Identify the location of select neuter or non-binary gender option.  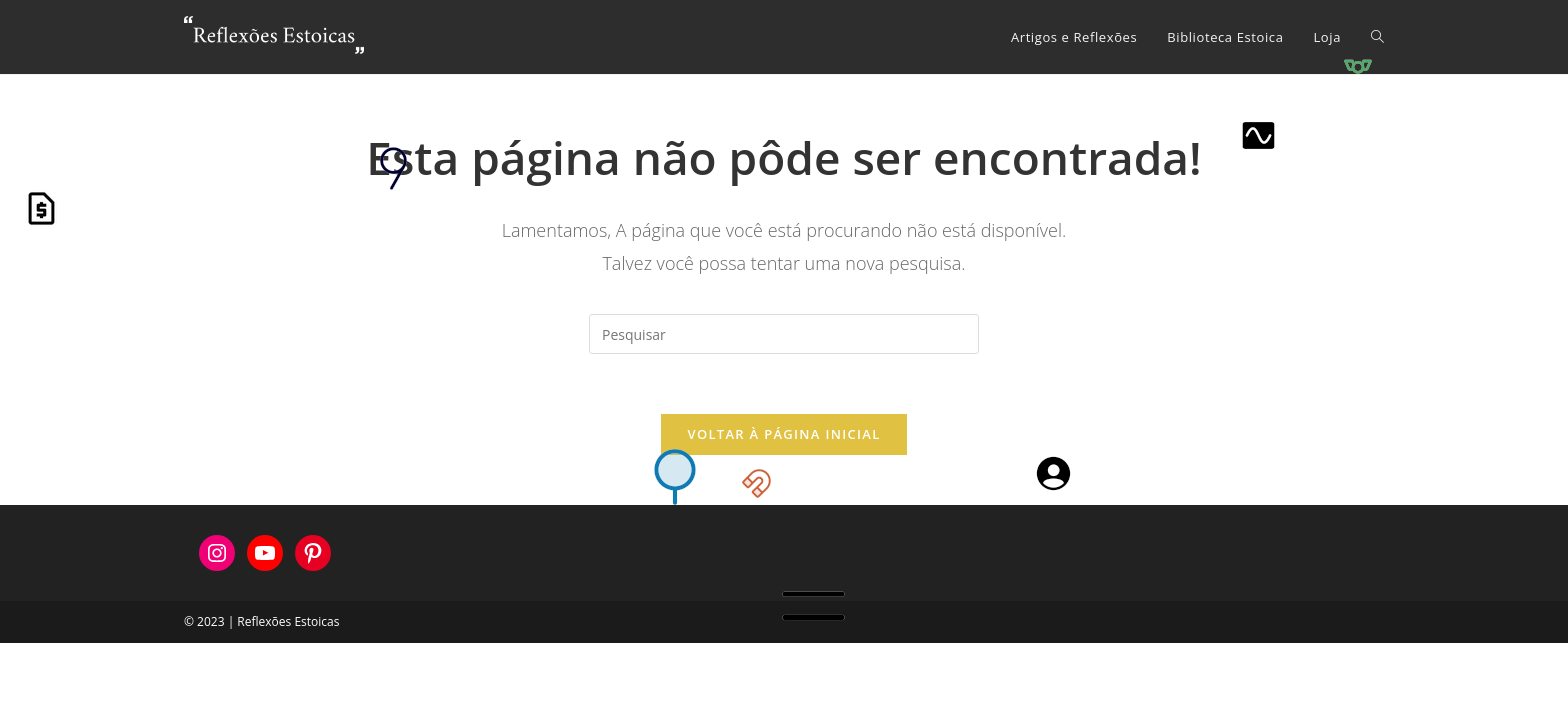
(675, 476).